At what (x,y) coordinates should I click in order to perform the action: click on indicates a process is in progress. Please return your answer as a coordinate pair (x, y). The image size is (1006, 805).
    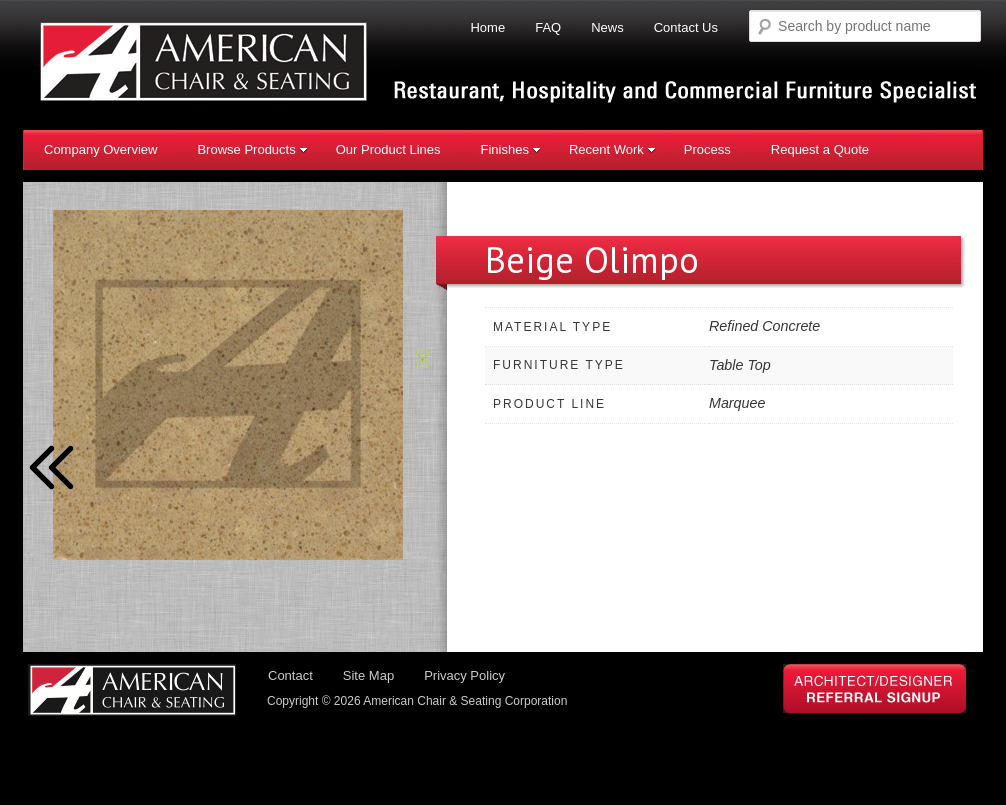
    Looking at the image, I should click on (422, 358).